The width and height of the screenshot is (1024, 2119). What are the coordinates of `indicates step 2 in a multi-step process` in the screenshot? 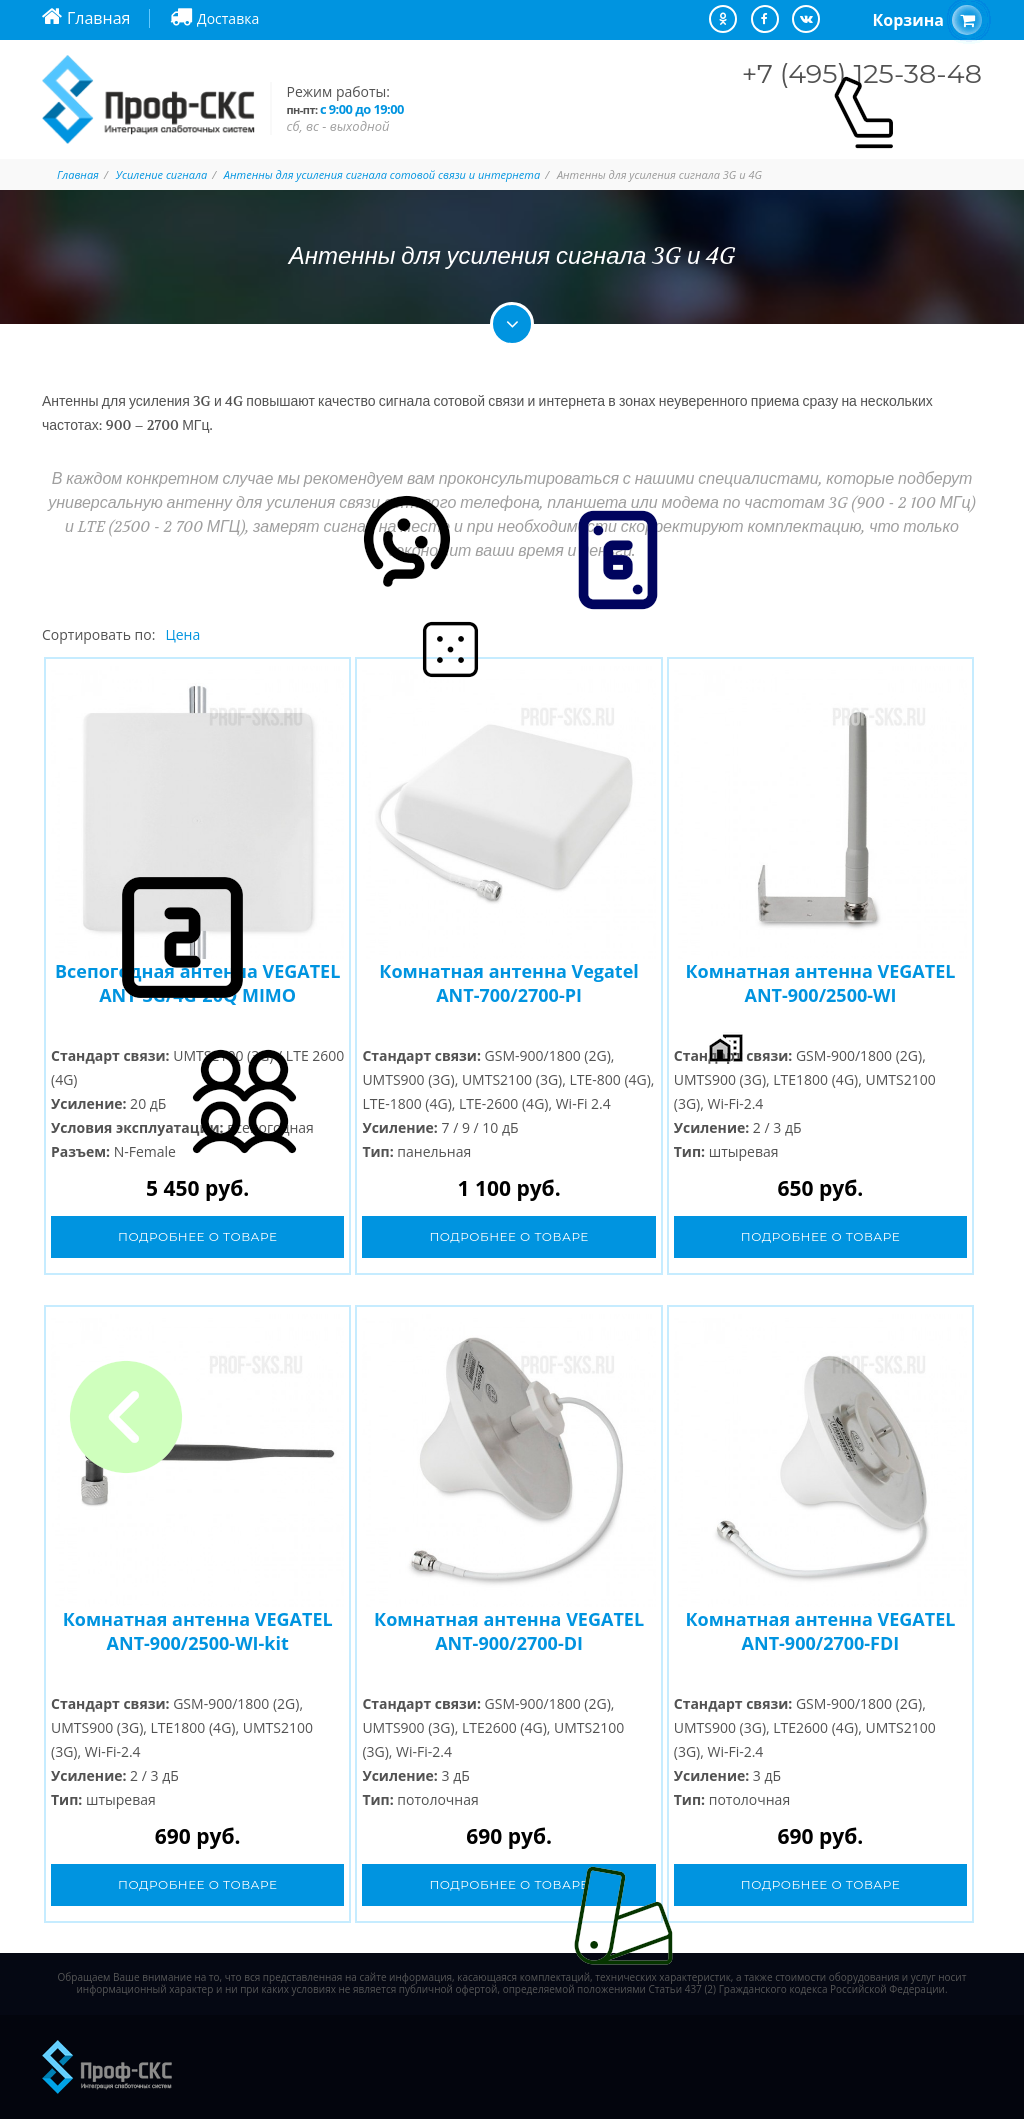 It's located at (182, 937).